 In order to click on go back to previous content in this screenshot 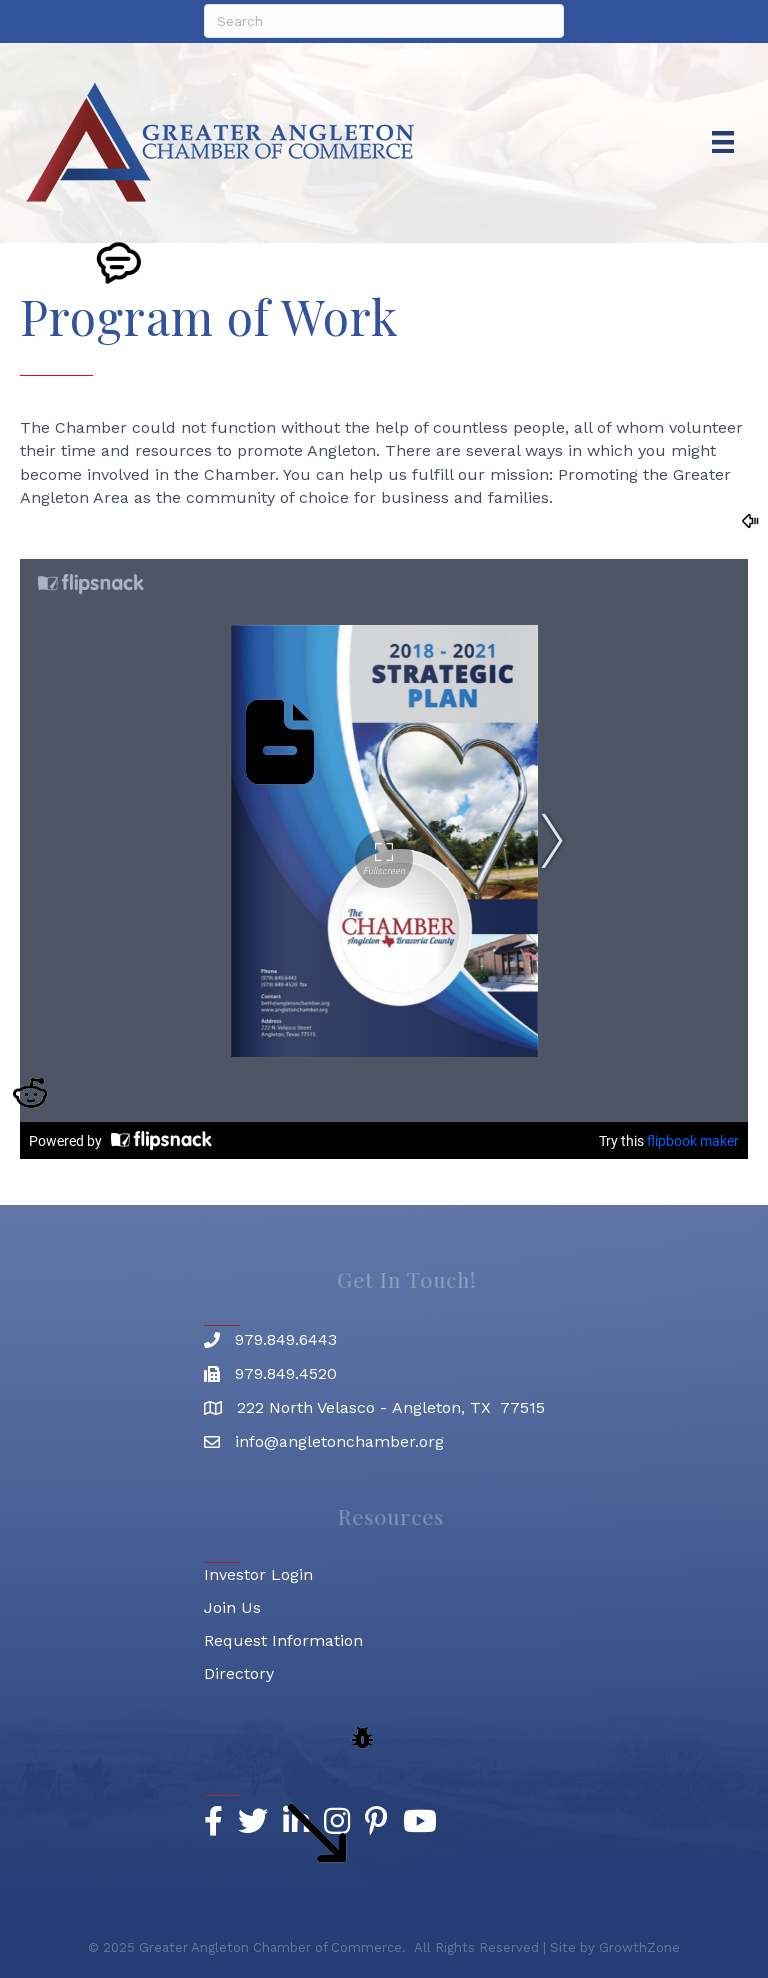, I will do `click(750, 521)`.